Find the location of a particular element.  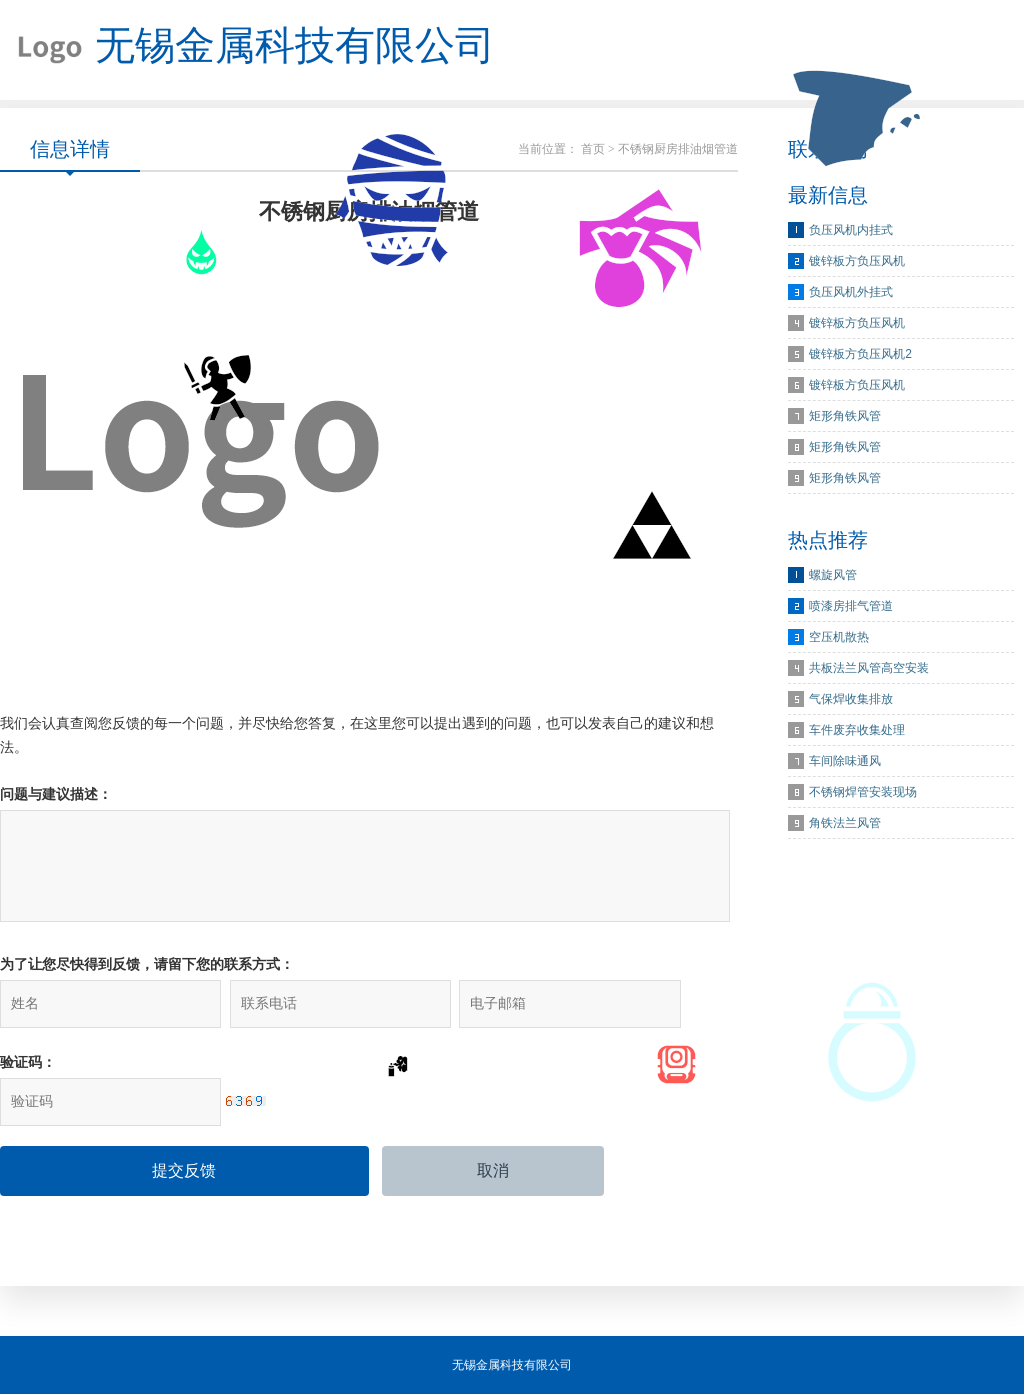

steal or grab an item quickly is located at coordinates (641, 245).